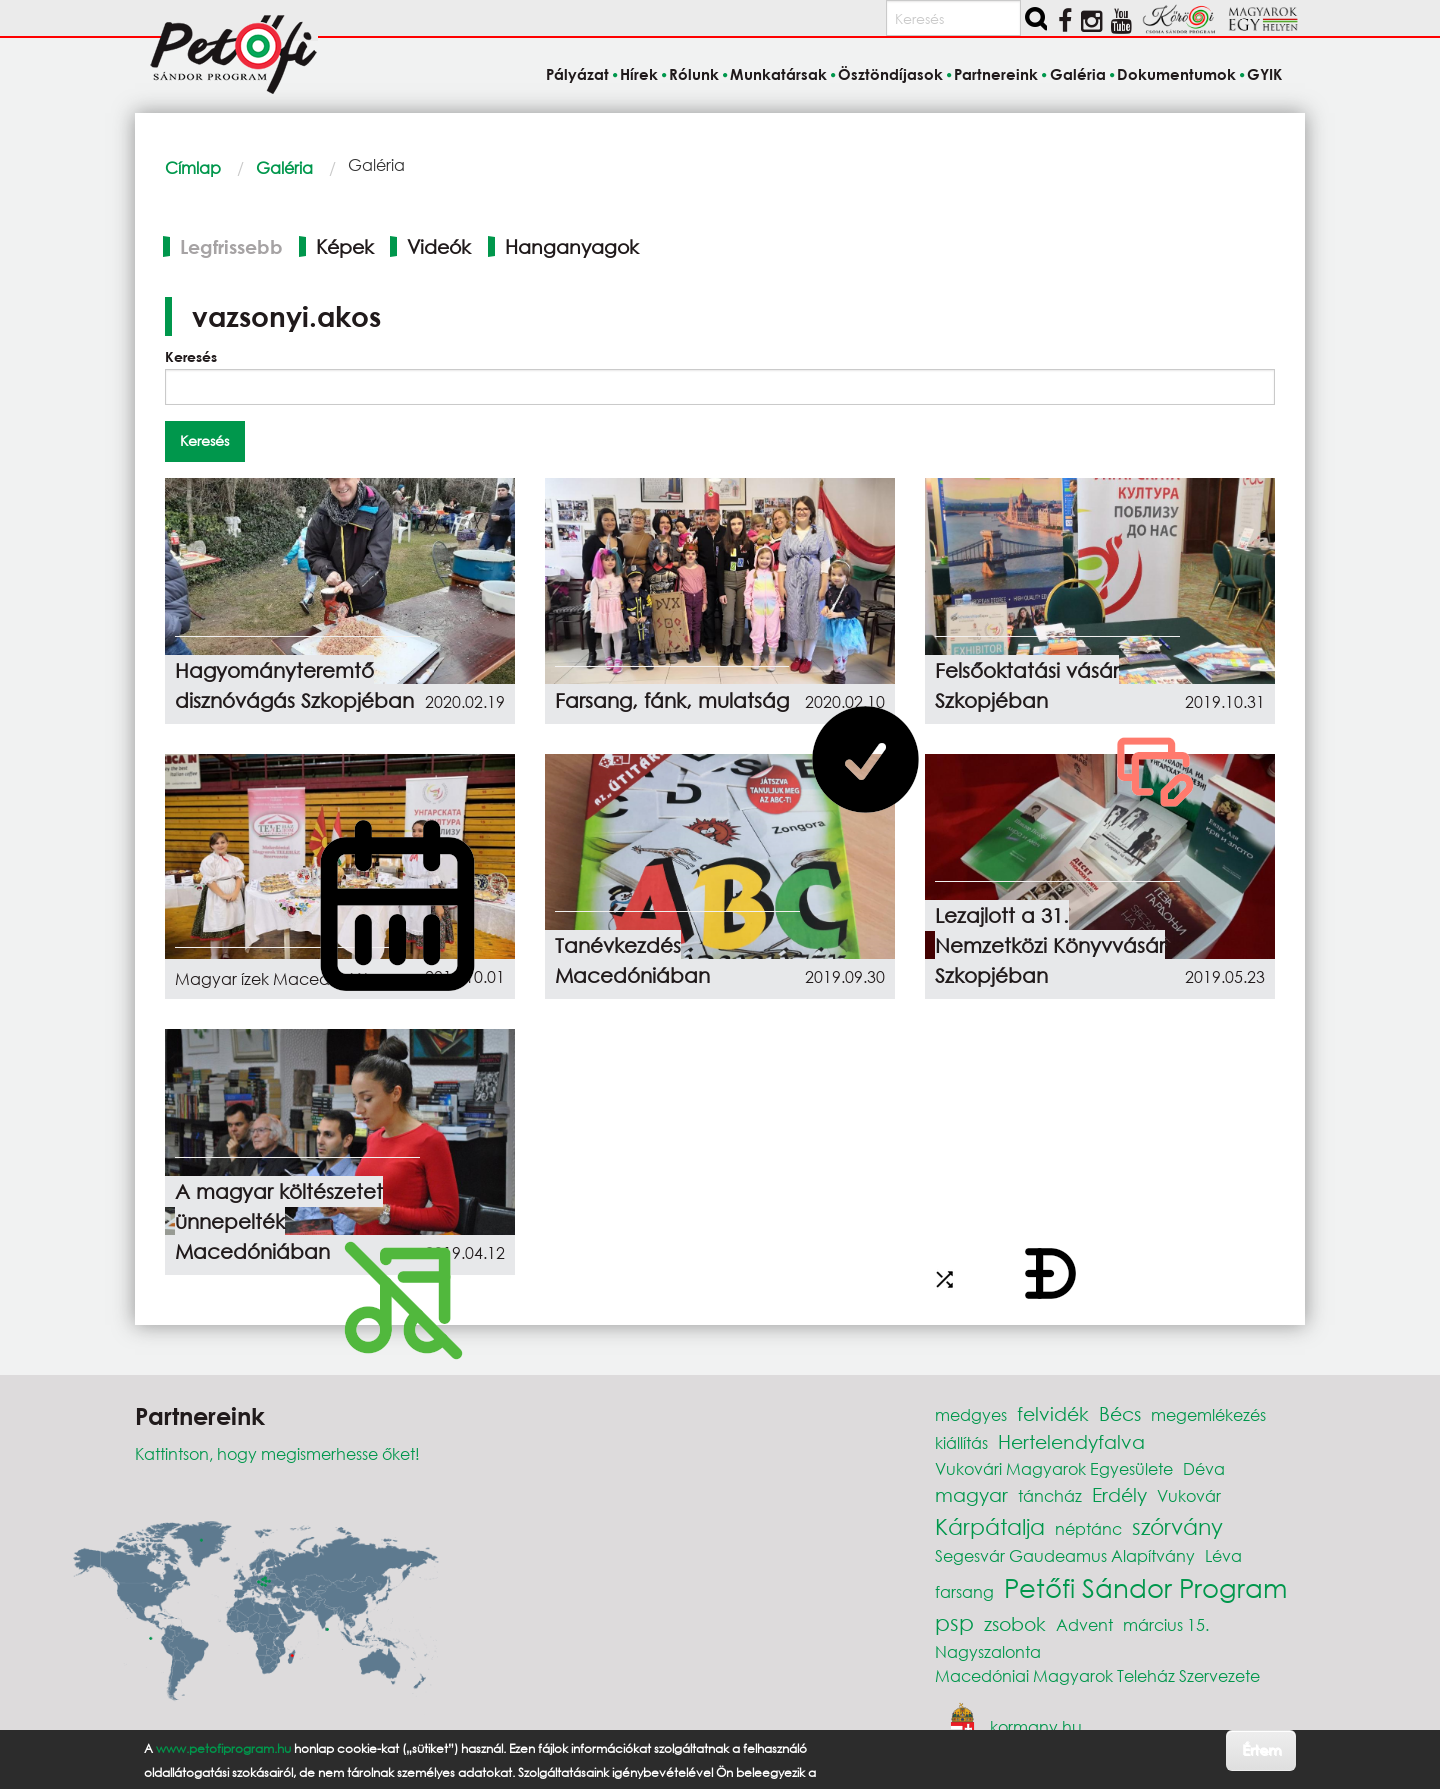  I want to click on indicates a completed or successful action, so click(865, 759).